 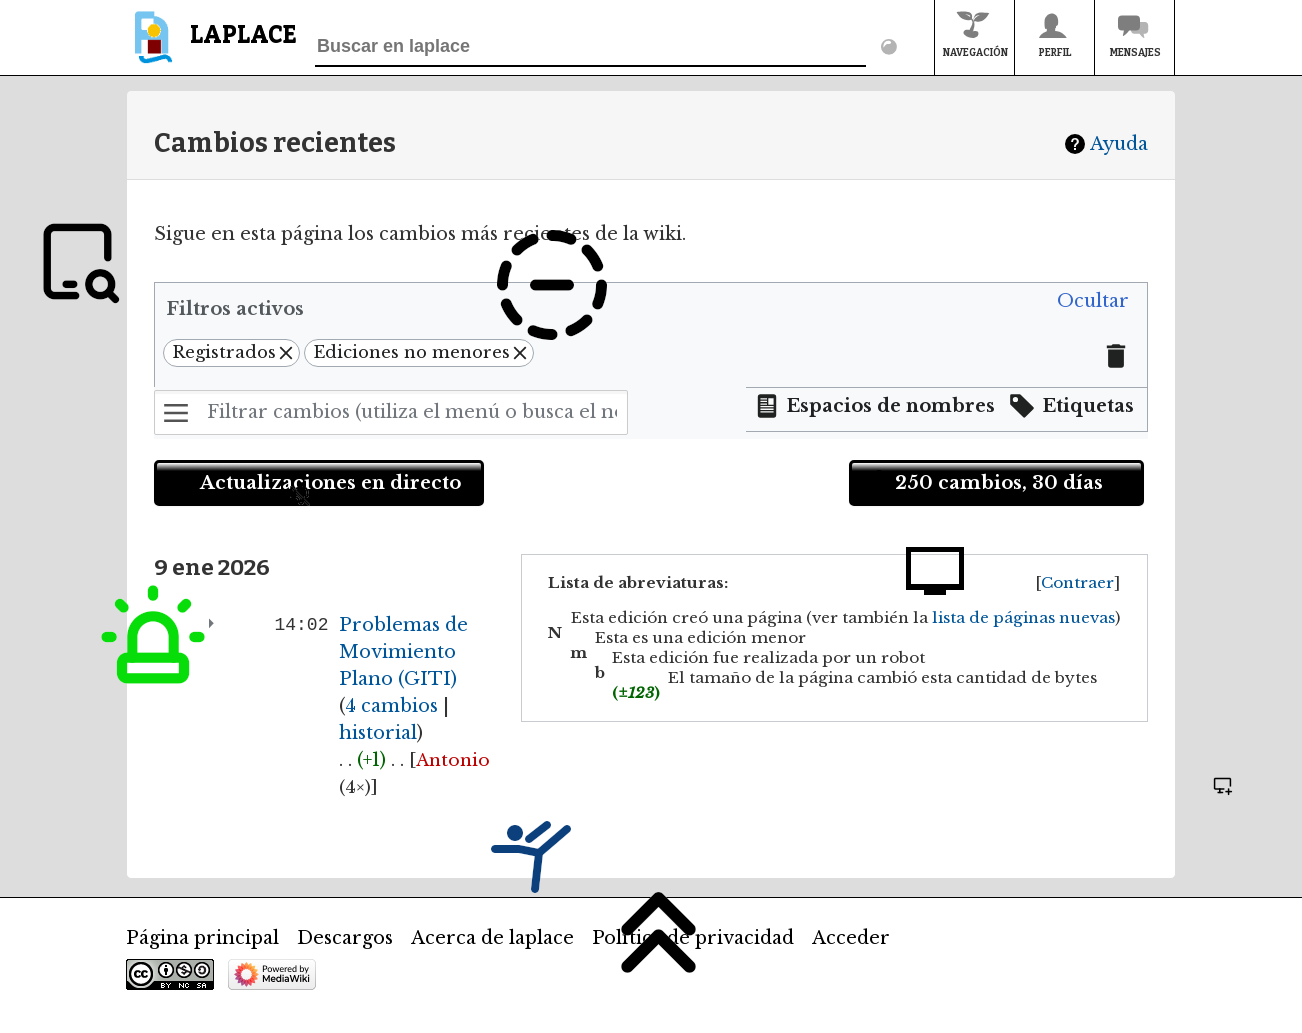 What do you see at coordinates (153, 637) in the screenshot?
I see `indicates urgent or high-priority notification` at bounding box center [153, 637].